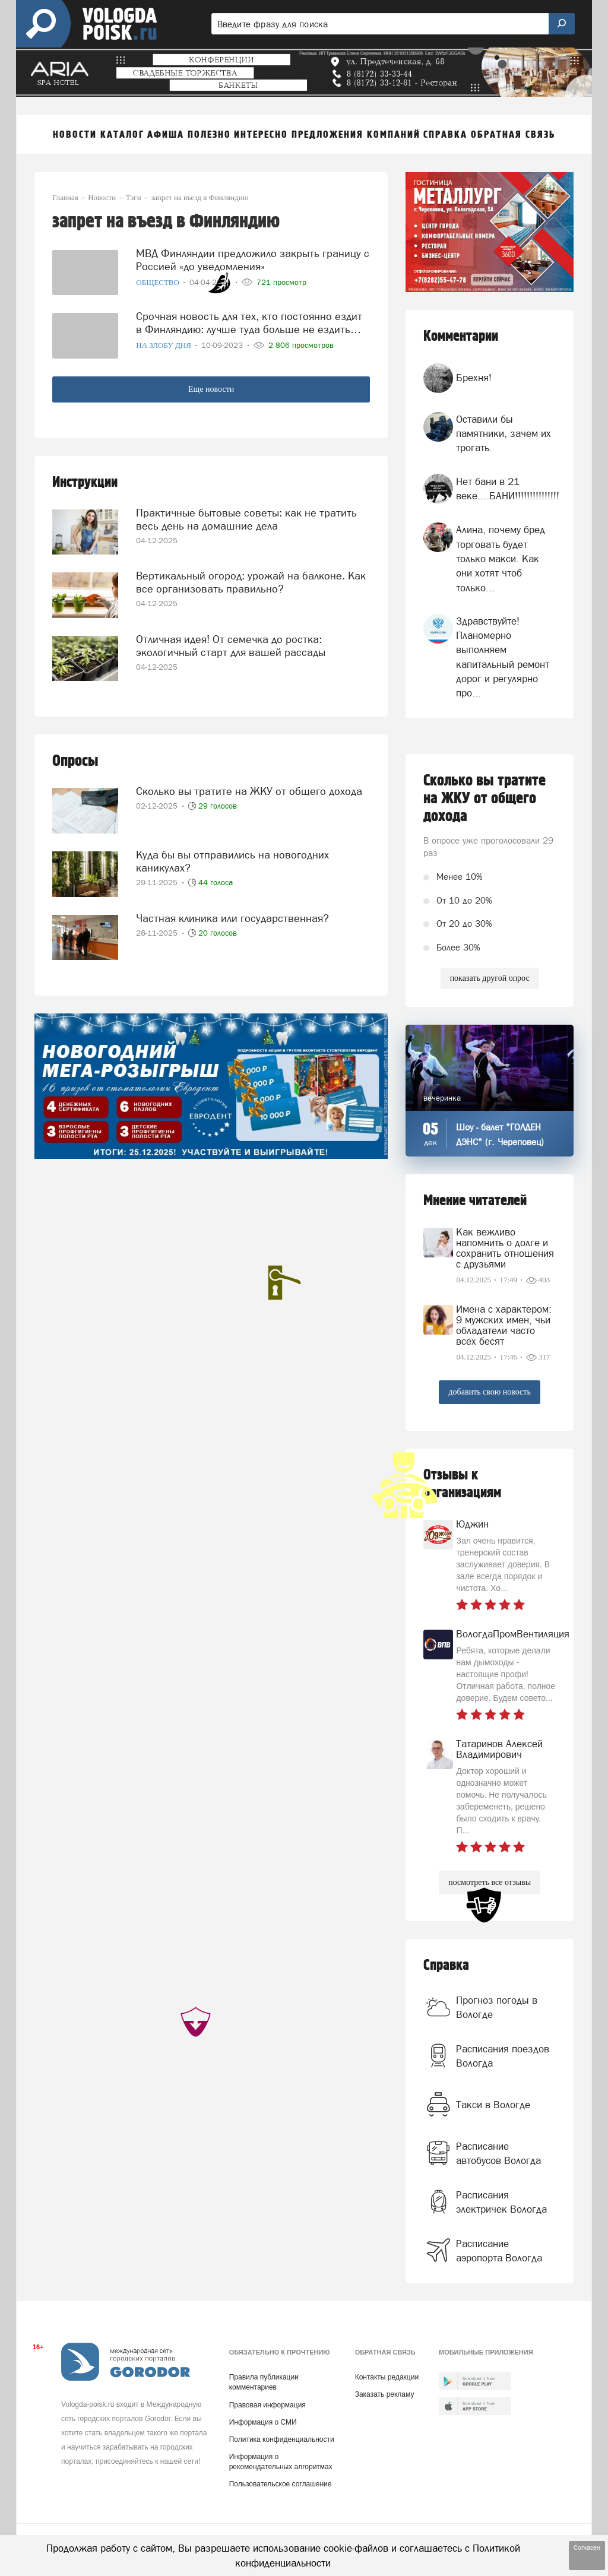 The image size is (608, 2576). I want to click on fishing mini-game or activity, so click(404, 1485).